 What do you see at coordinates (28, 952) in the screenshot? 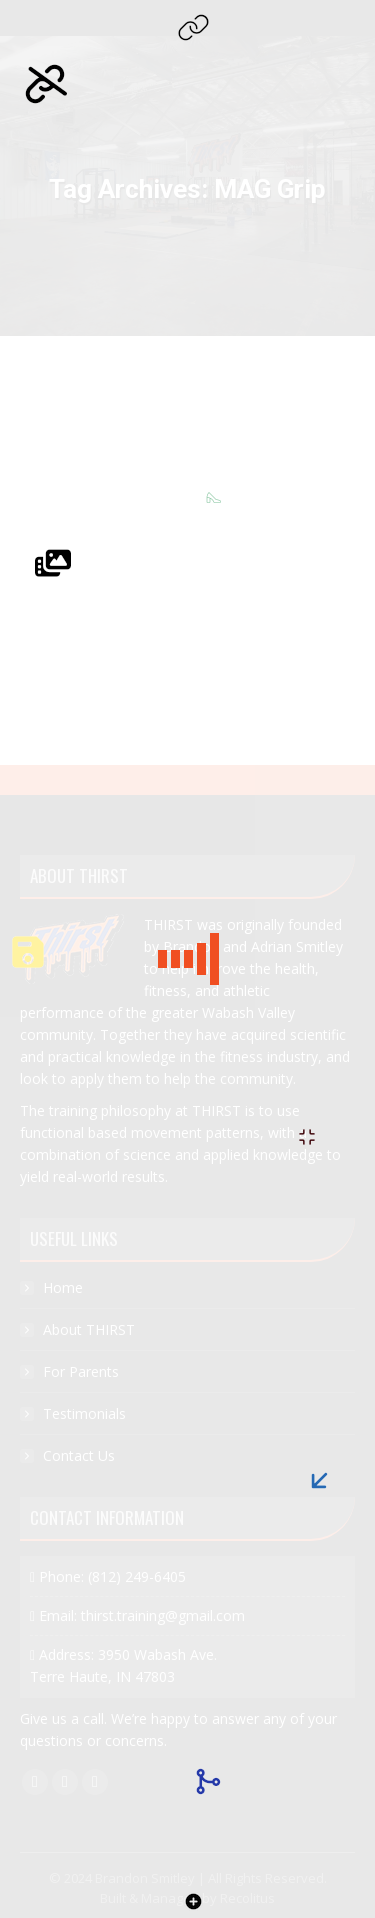
I see `save current file or document` at bounding box center [28, 952].